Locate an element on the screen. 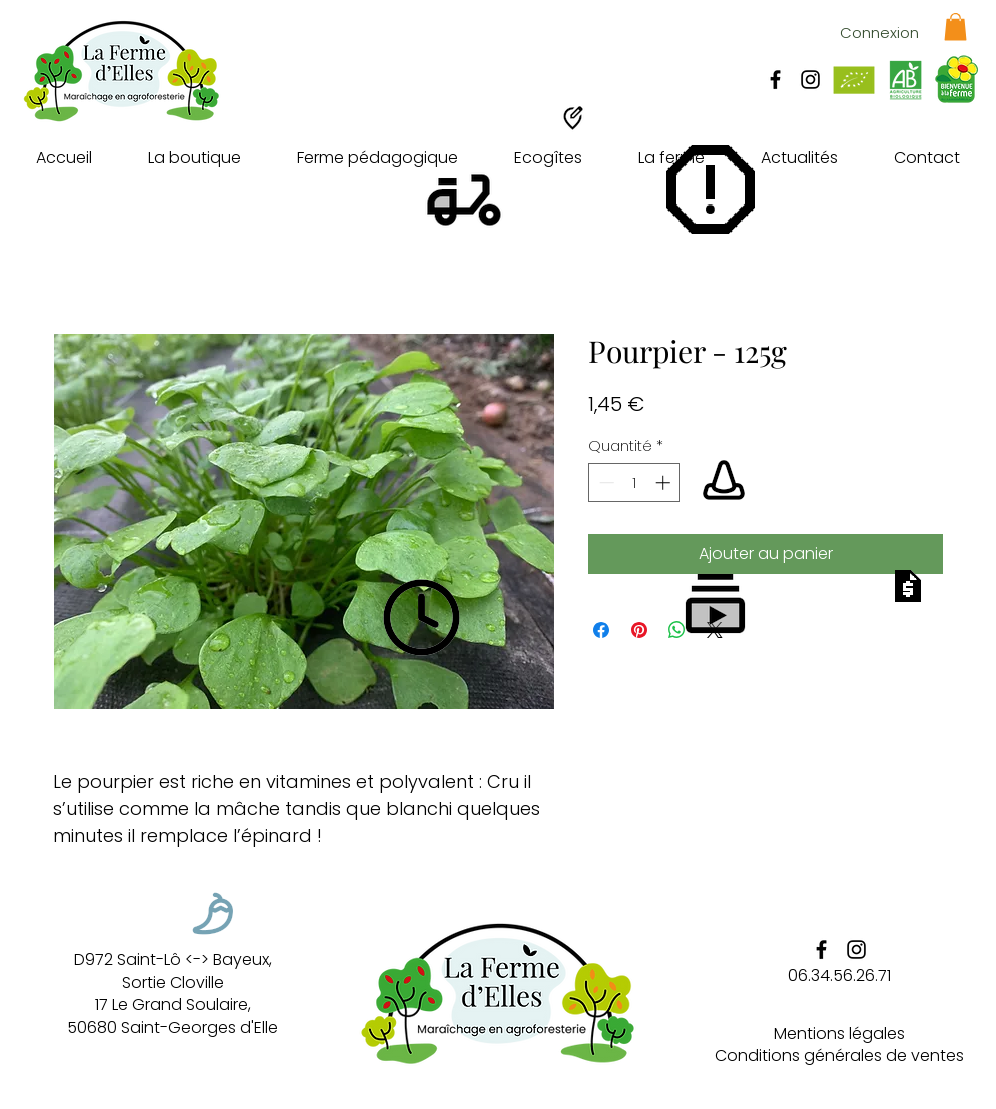  indicates spicy or hot content/food is located at coordinates (215, 915).